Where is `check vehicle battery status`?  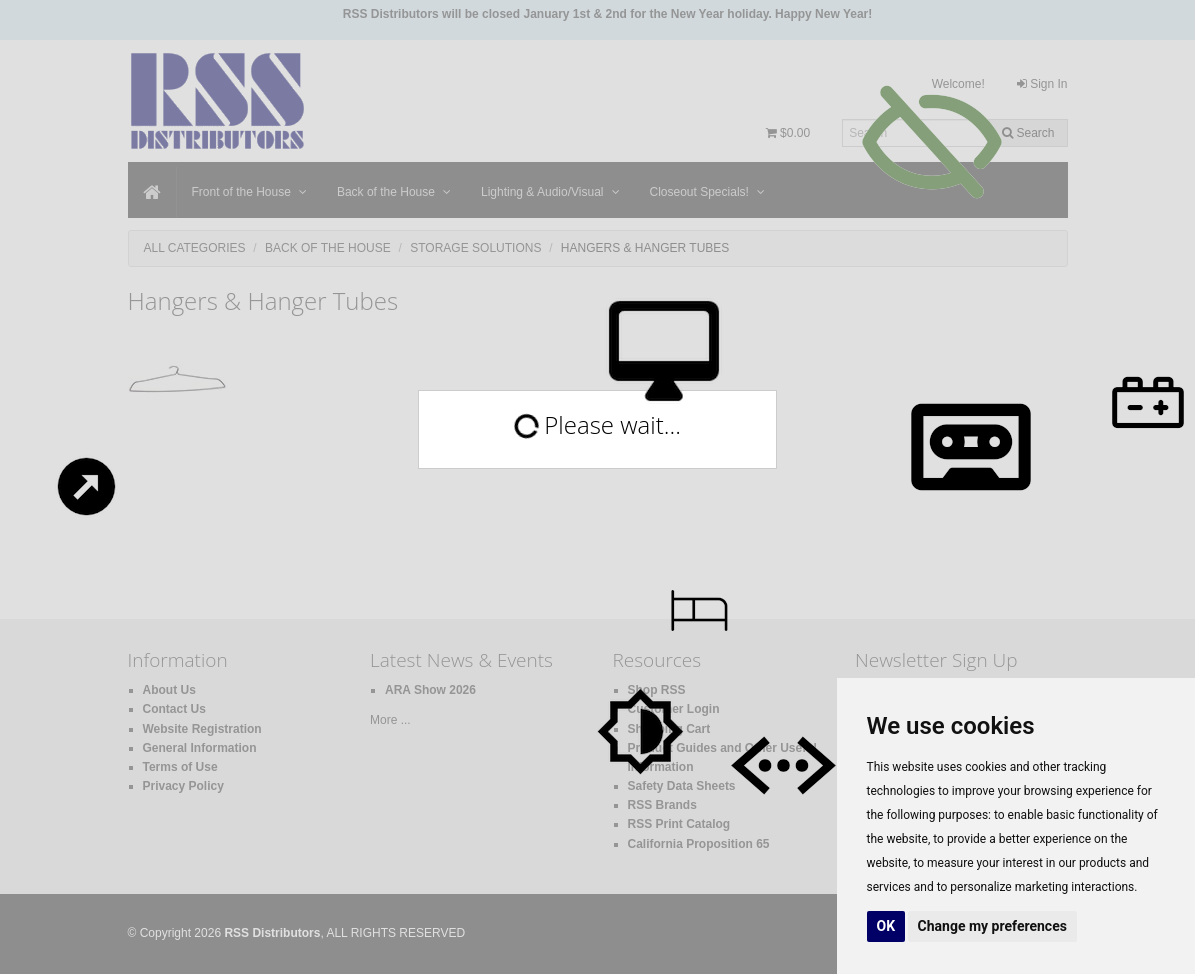
check vehicle battery status is located at coordinates (1148, 405).